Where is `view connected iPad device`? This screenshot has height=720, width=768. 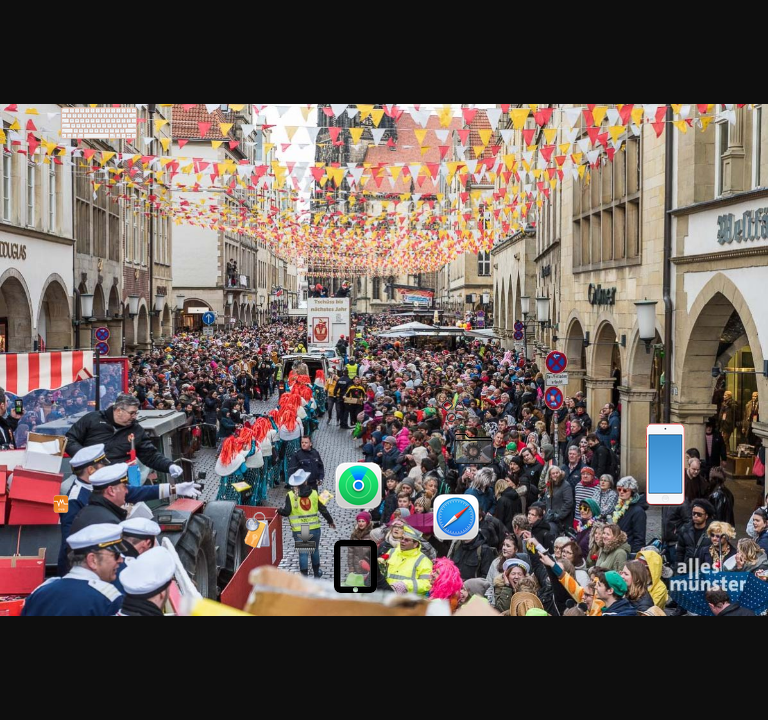
view connected iPad device is located at coordinates (355, 566).